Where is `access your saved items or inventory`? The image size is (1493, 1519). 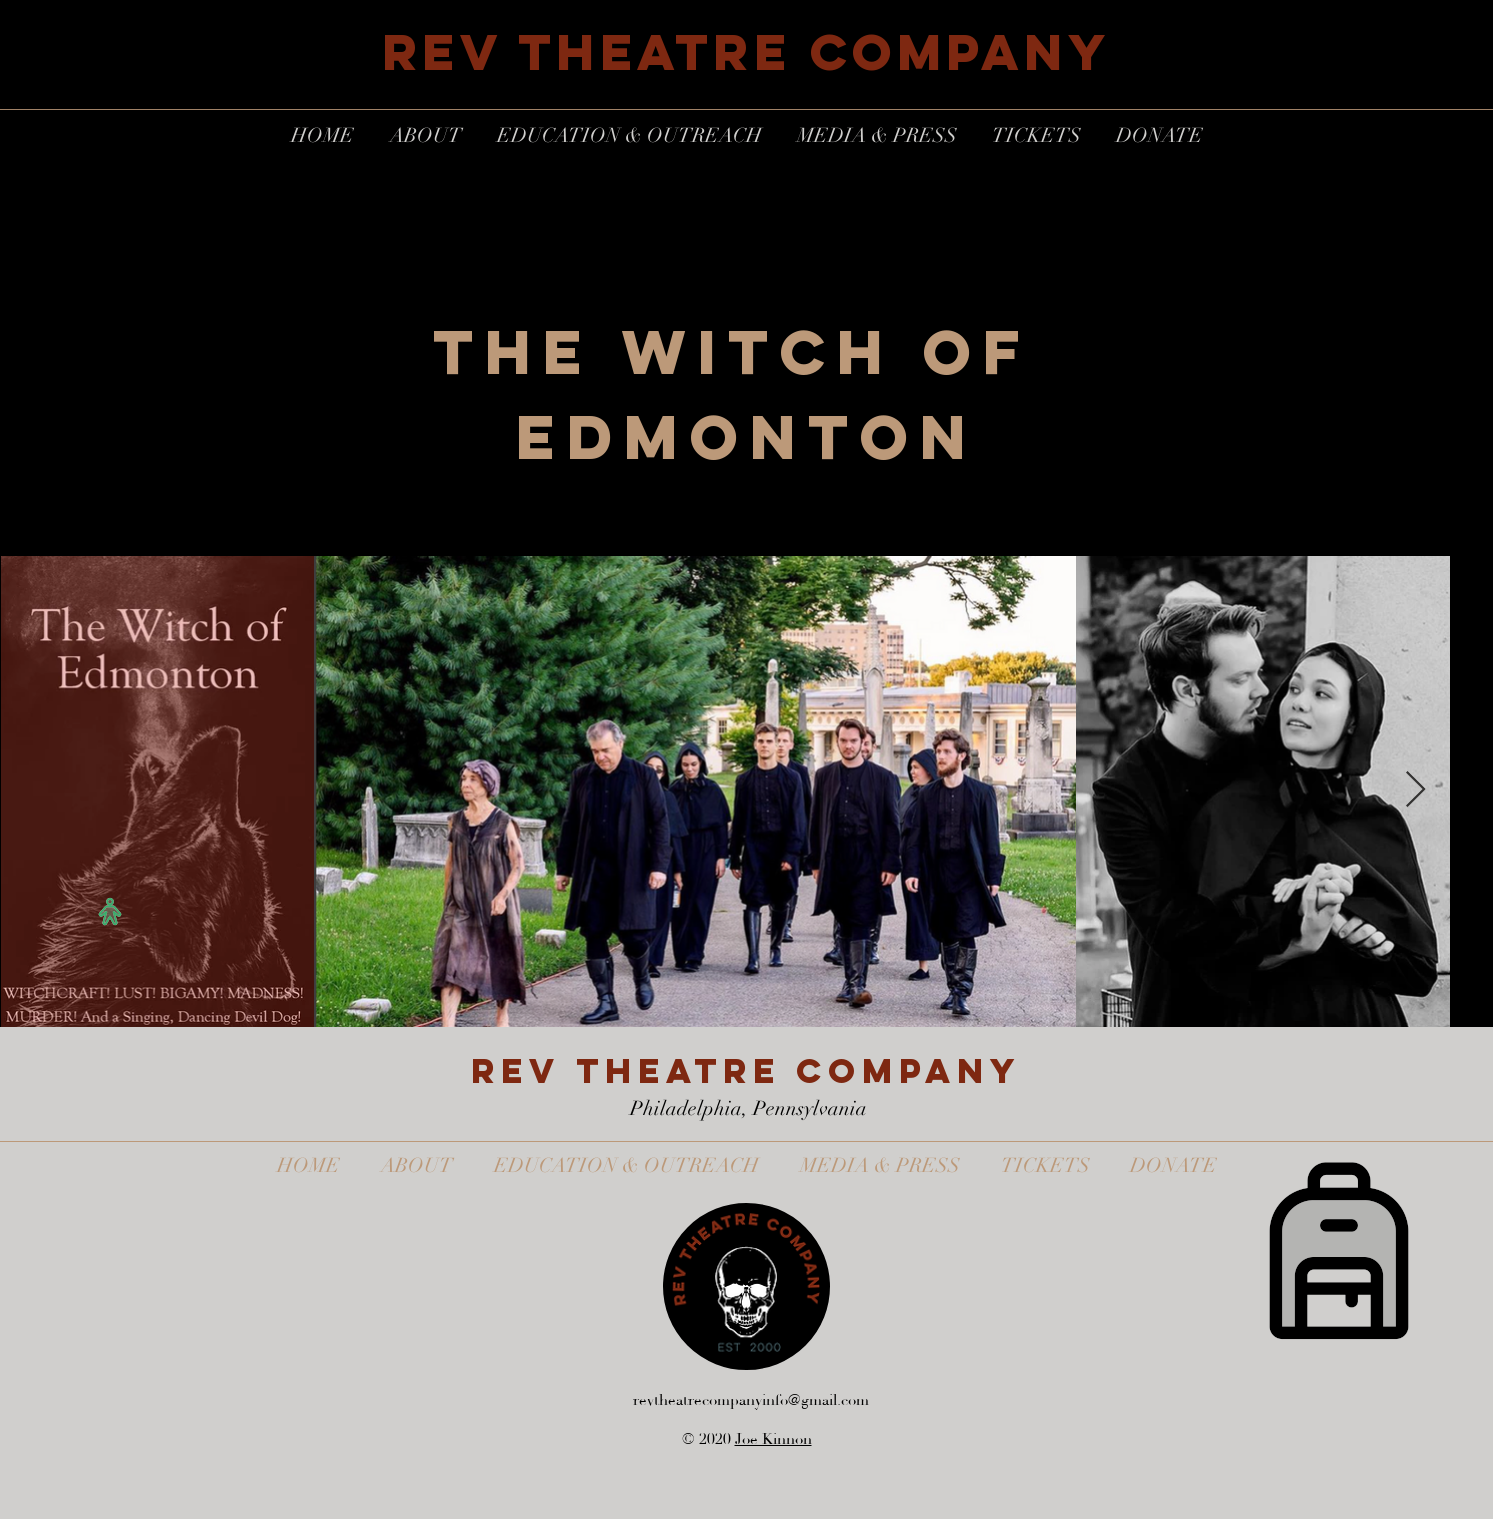 access your saved items or inventory is located at coordinates (1339, 1257).